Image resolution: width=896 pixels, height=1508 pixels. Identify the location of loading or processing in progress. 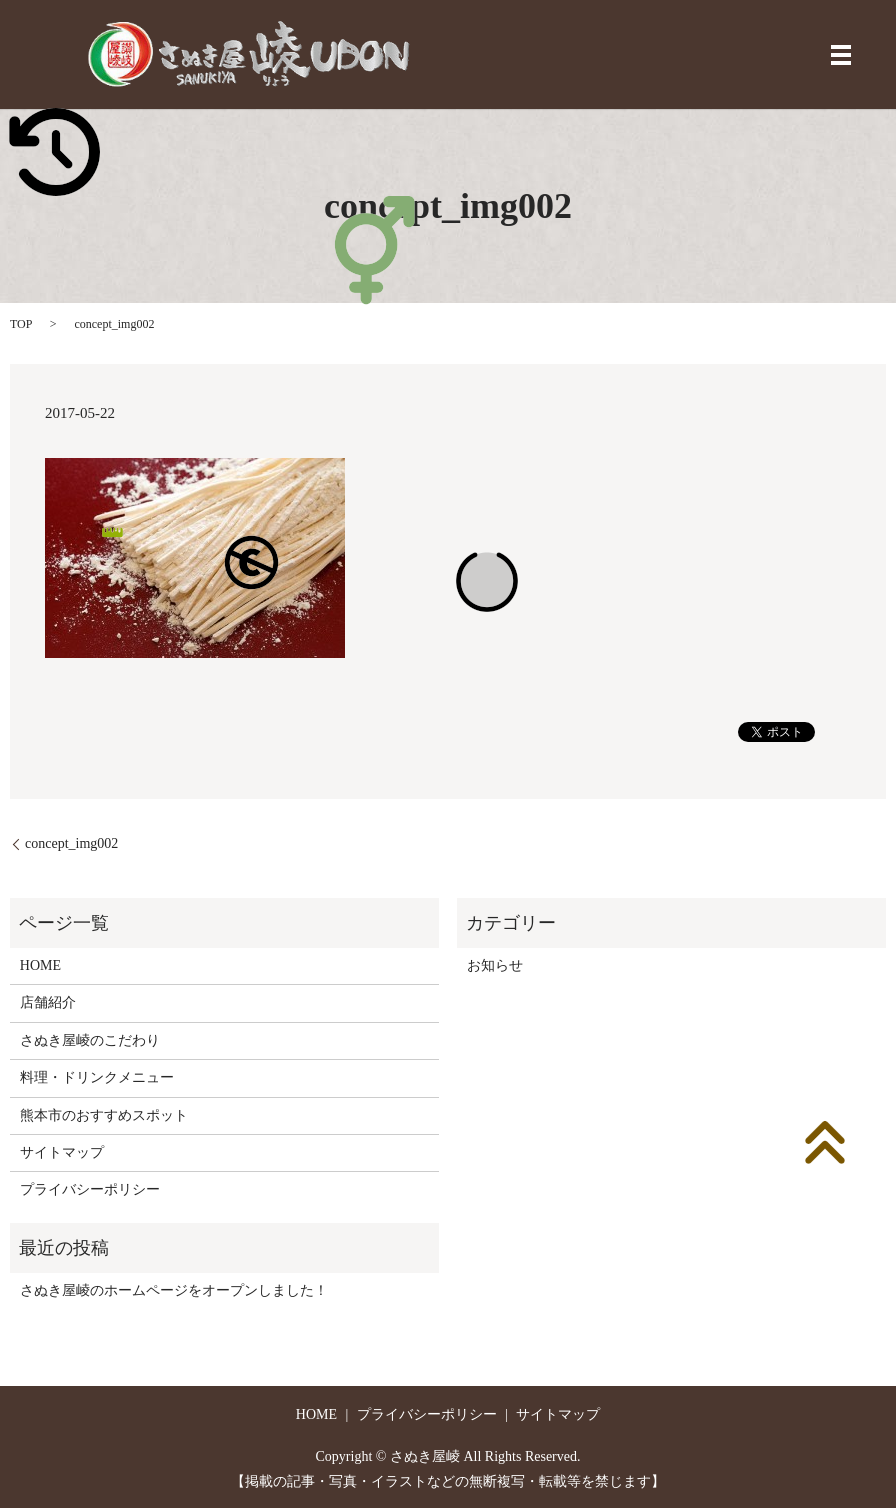
(487, 581).